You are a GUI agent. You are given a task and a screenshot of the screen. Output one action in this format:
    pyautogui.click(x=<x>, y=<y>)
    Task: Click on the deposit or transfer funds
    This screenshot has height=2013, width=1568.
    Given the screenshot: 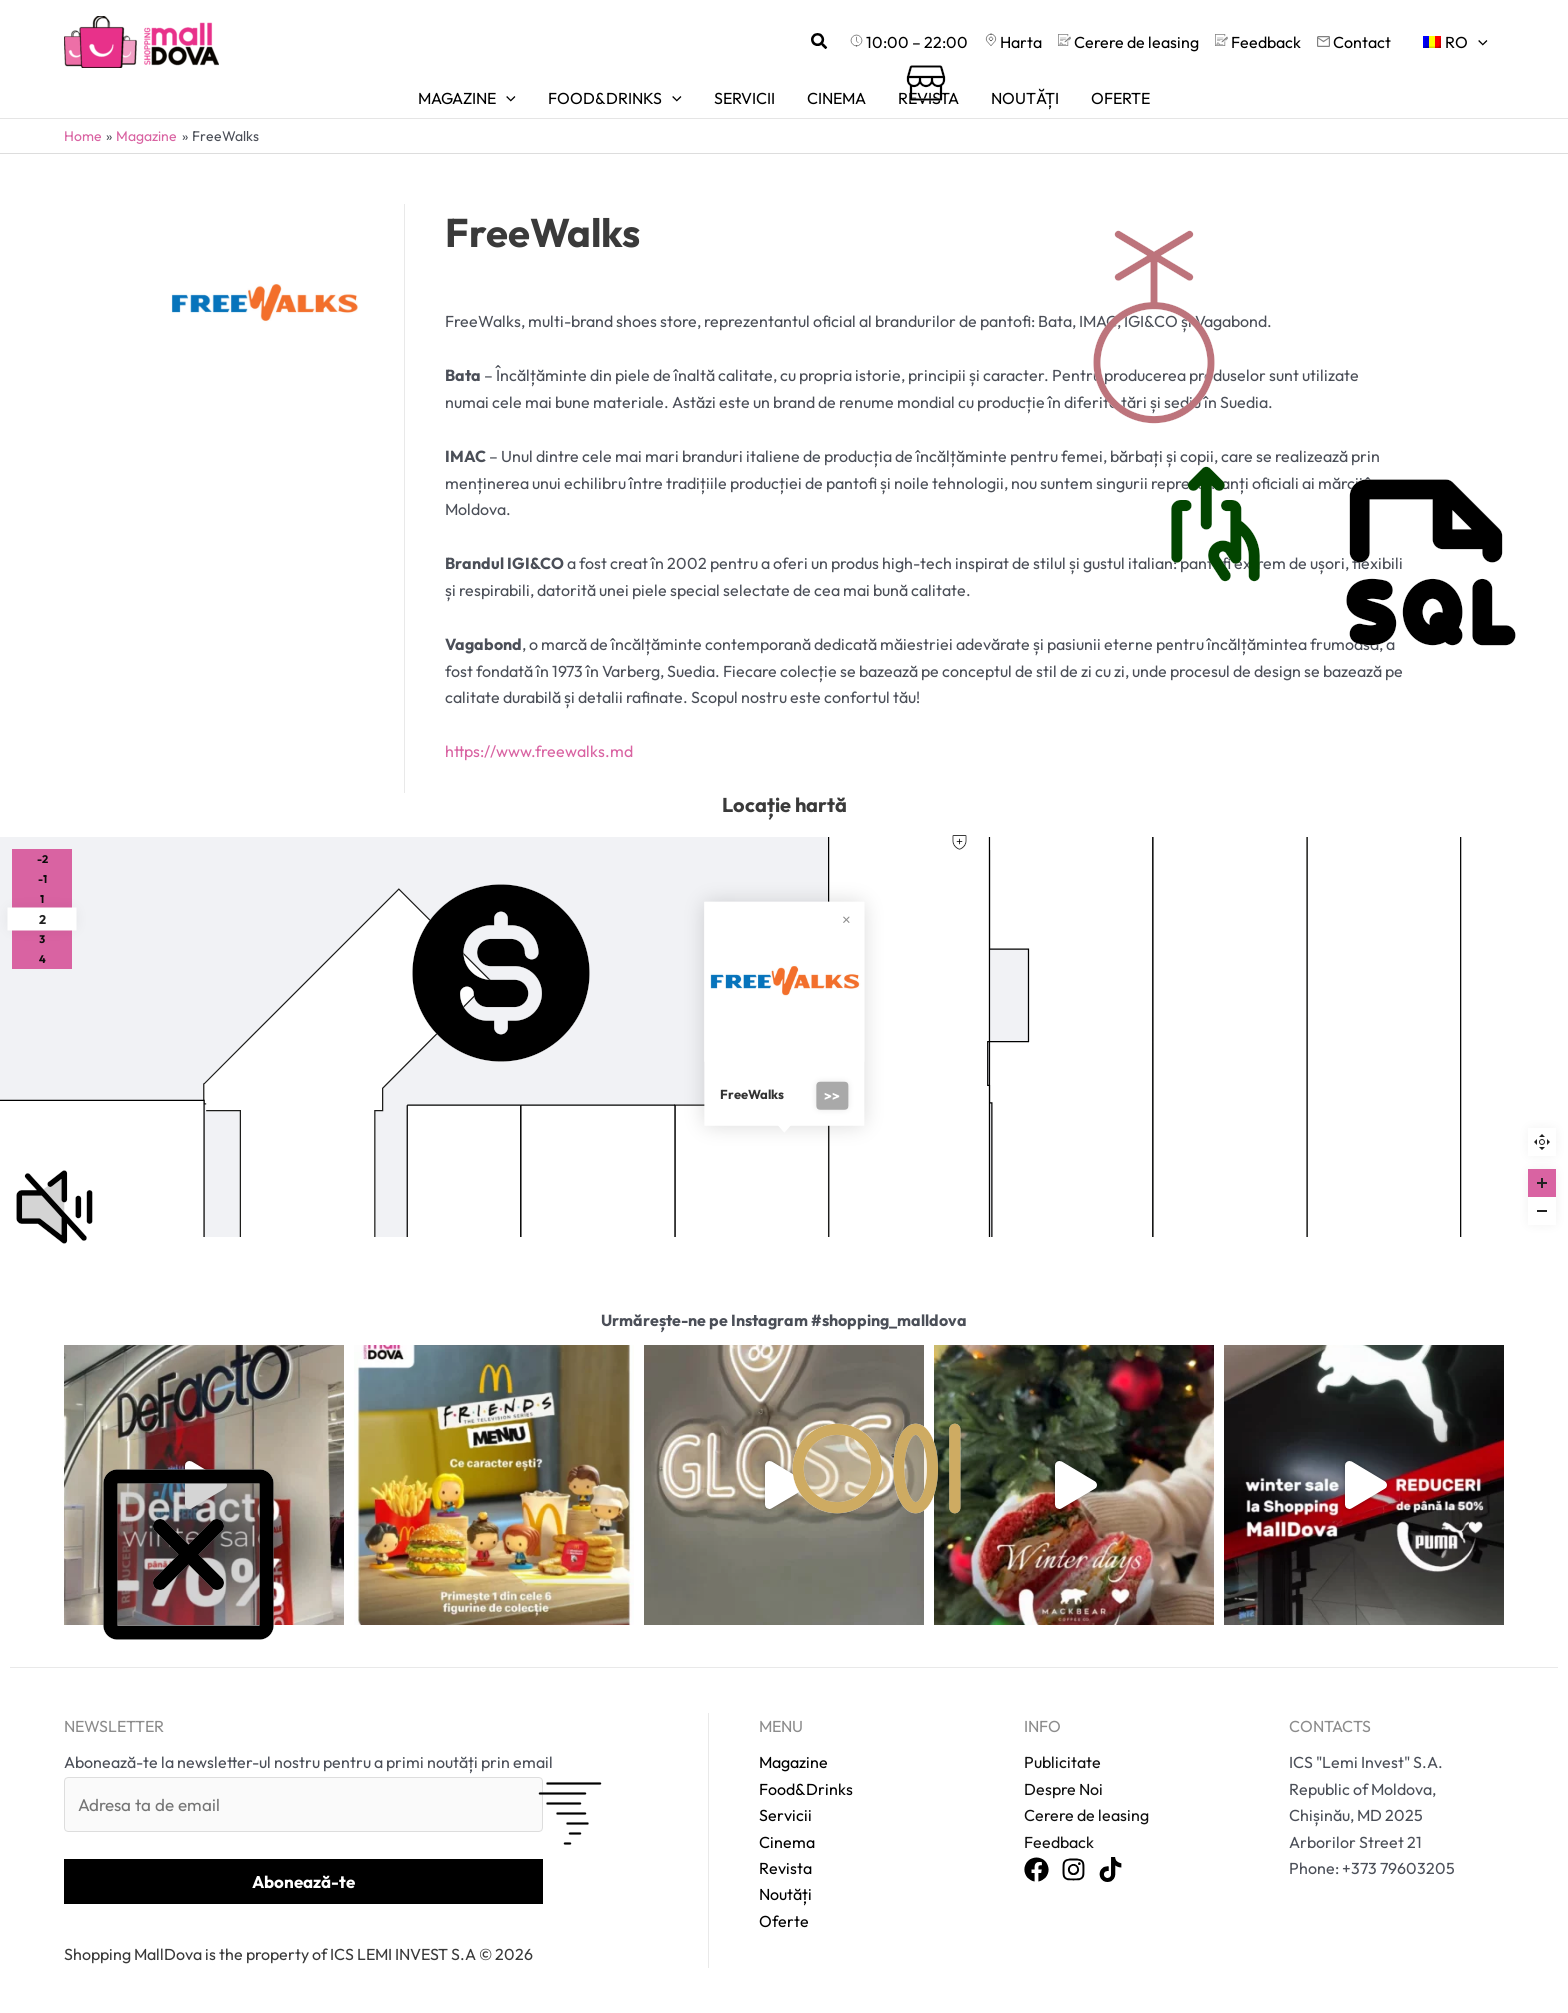 What is the action you would take?
    pyautogui.click(x=1210, y=524)
    